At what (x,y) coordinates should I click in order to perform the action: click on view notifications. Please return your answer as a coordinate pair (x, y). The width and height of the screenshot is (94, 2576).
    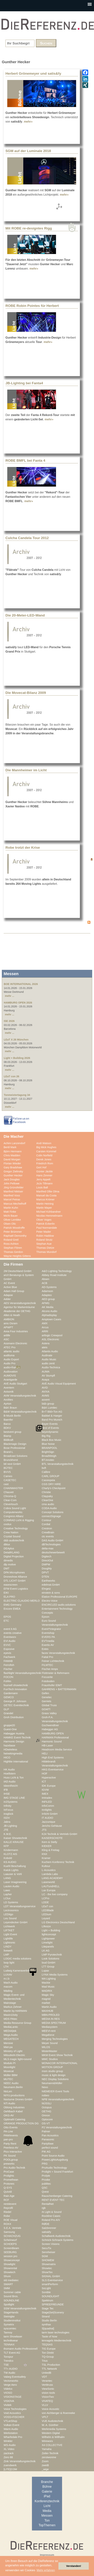
    Looking at the image, I should click on (28, 2141).